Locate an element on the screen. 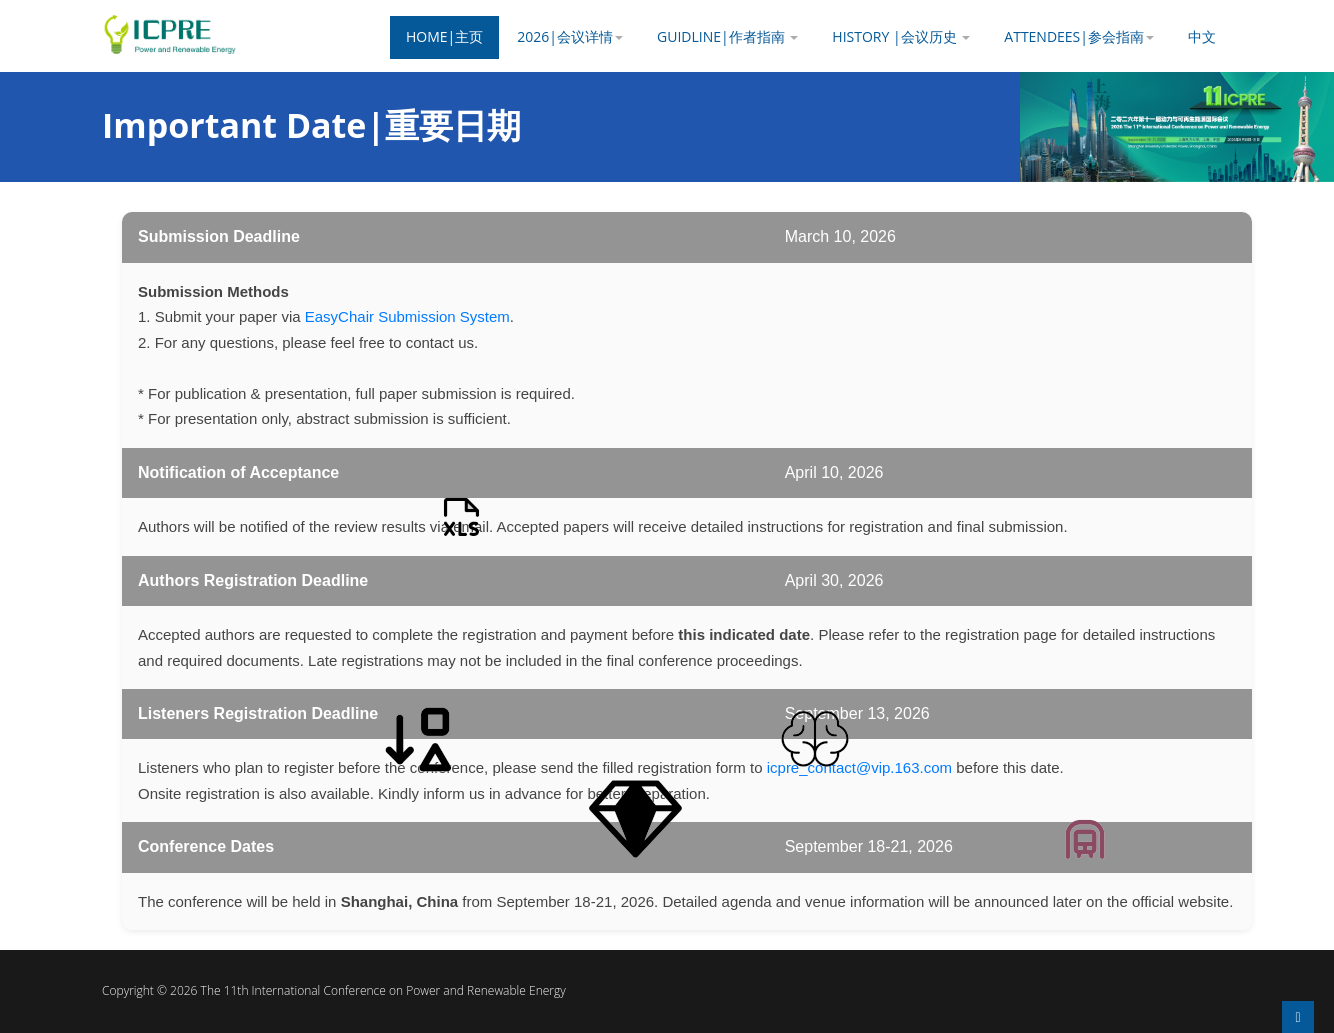 This screenshot has height=1033, width=1334. view subway or metro transit options is located at coordinates (1085, 841).